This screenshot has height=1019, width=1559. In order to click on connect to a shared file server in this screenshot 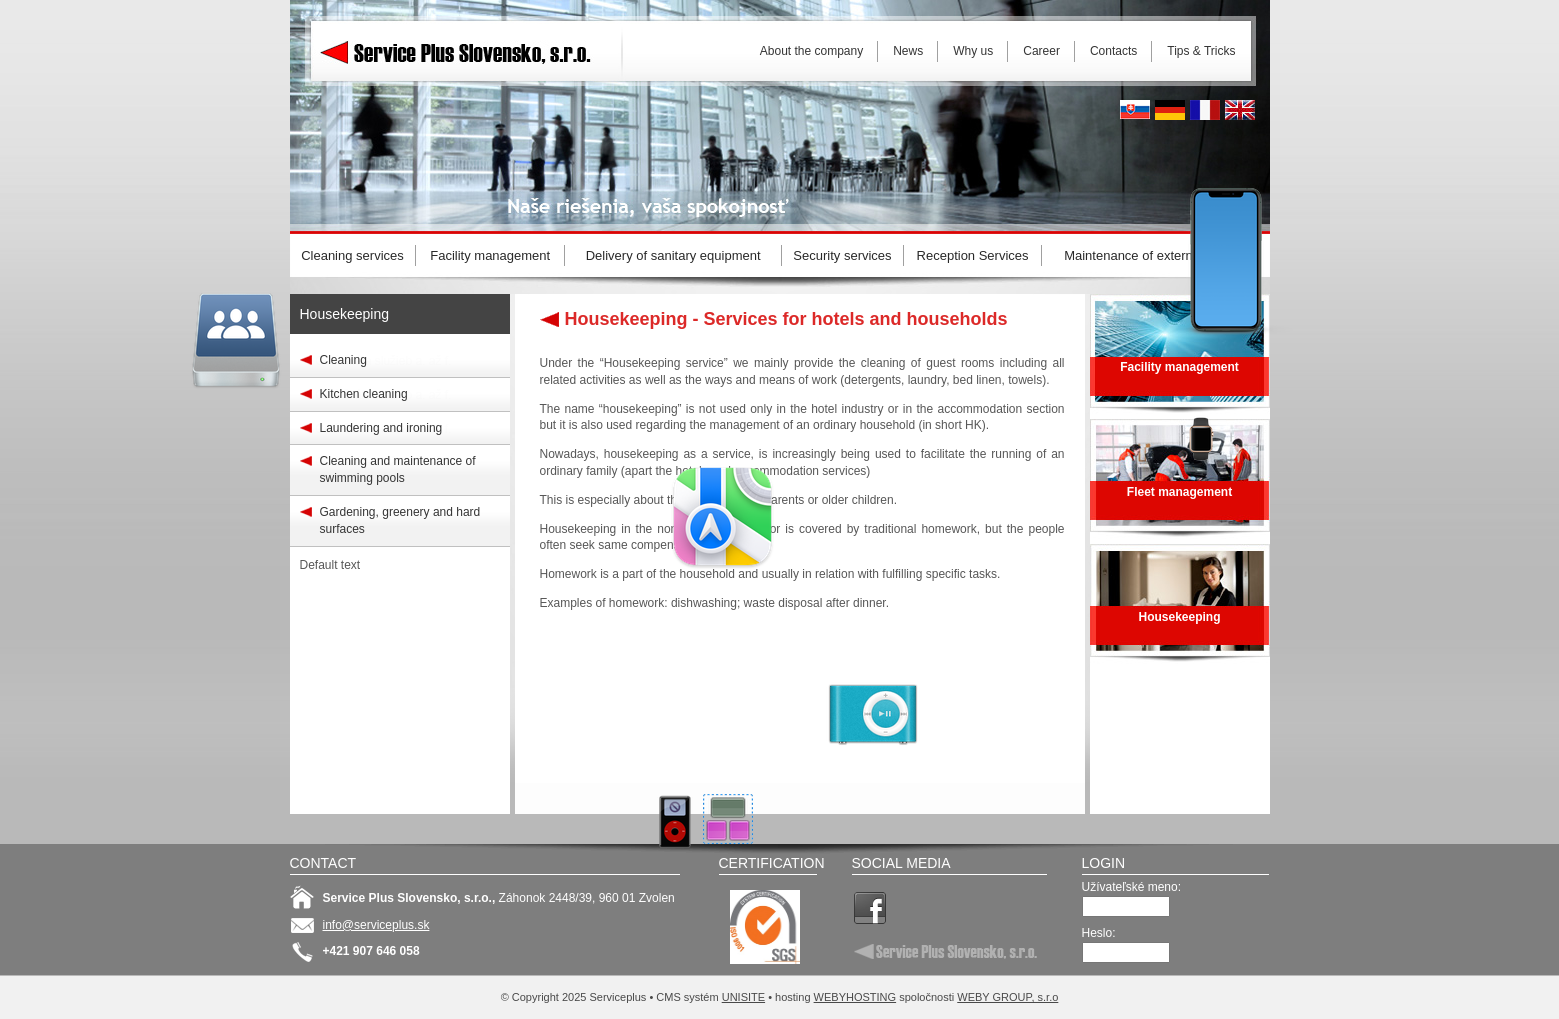, I will do `click(236, 342)`.